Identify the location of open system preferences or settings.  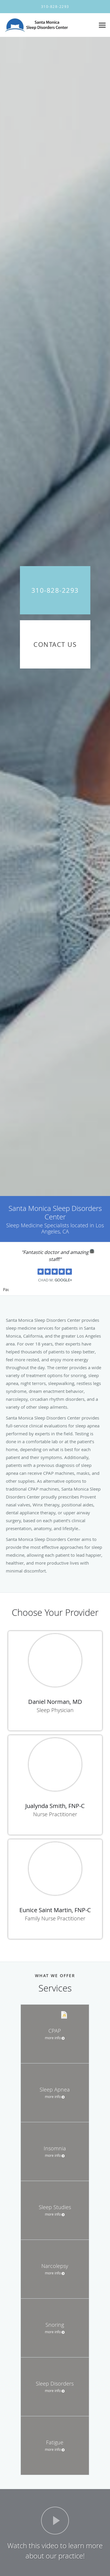
(92, 1251).